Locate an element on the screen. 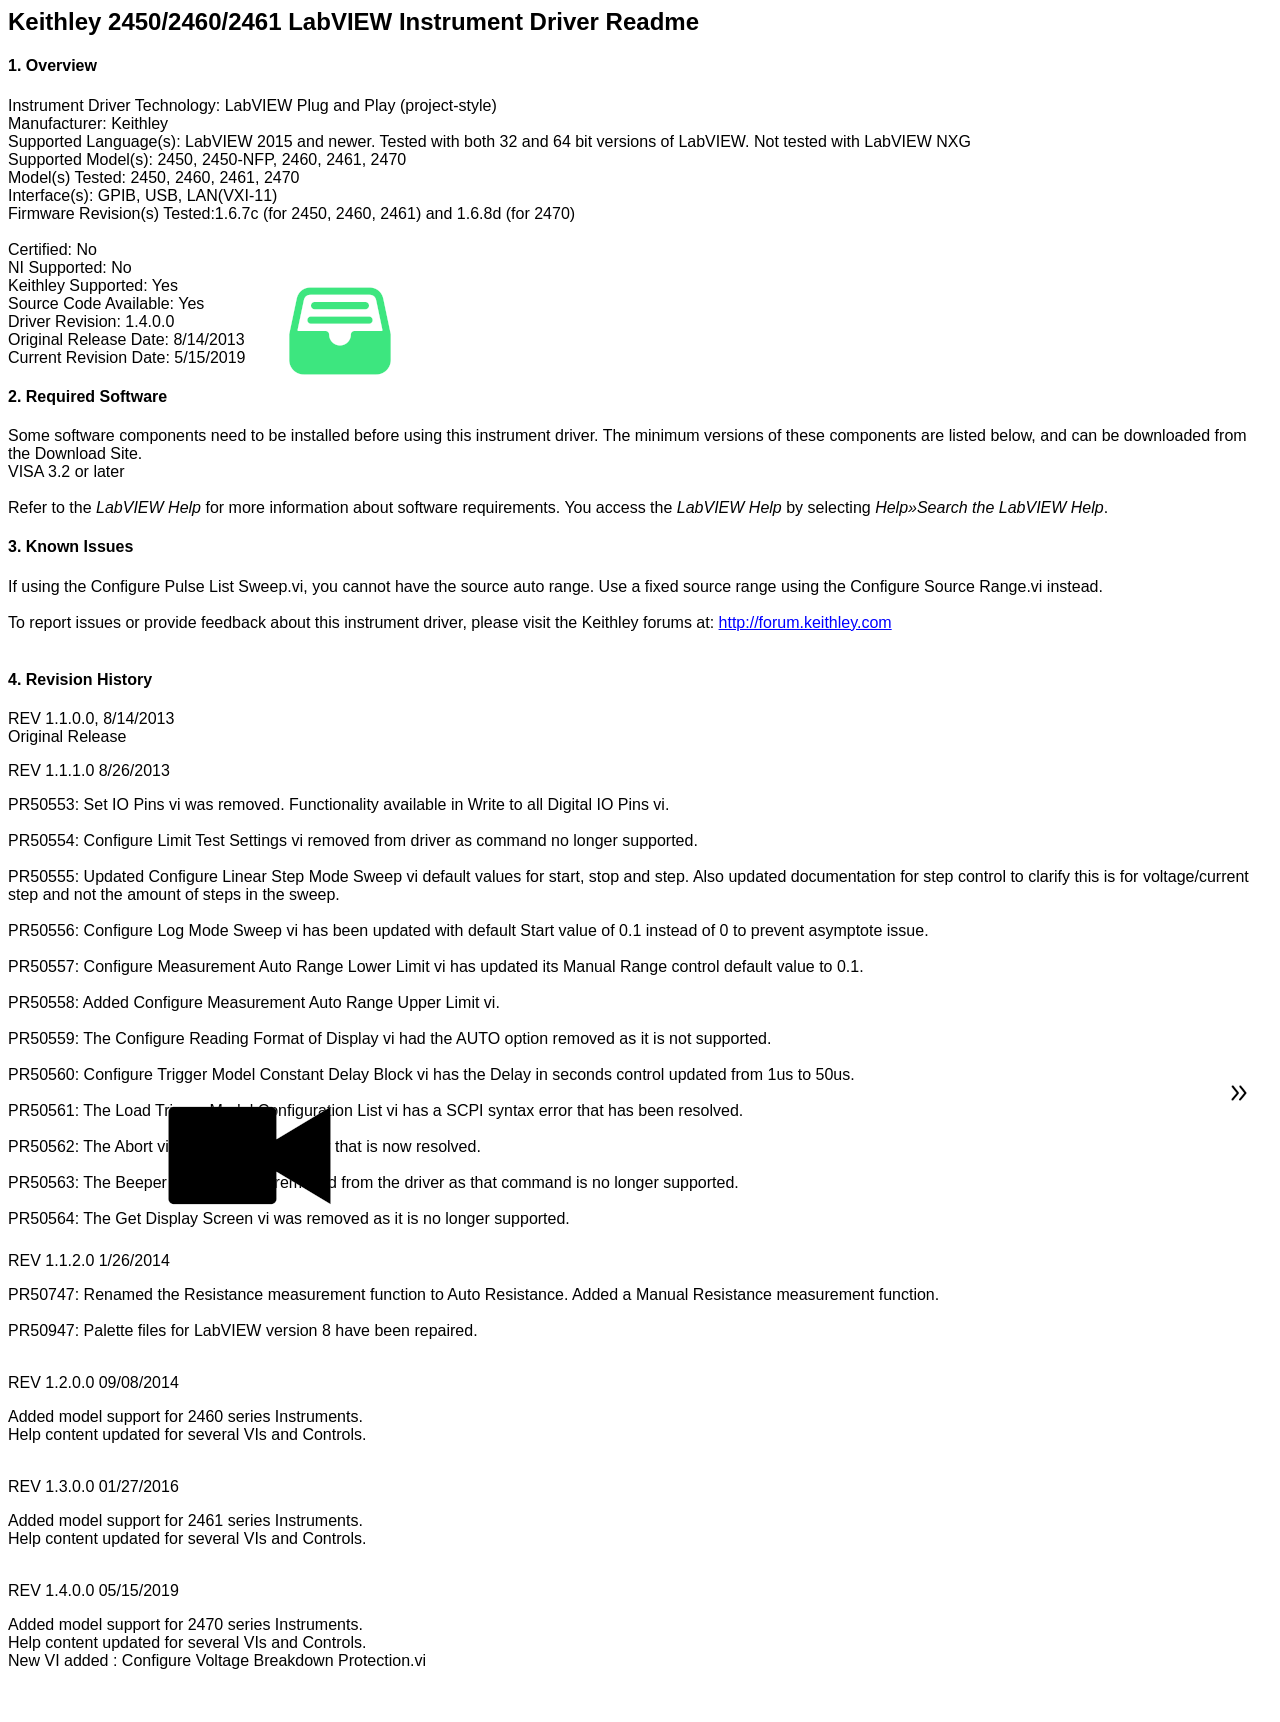  skip forward or advance quickly is located at coordinates (1239, 1093).